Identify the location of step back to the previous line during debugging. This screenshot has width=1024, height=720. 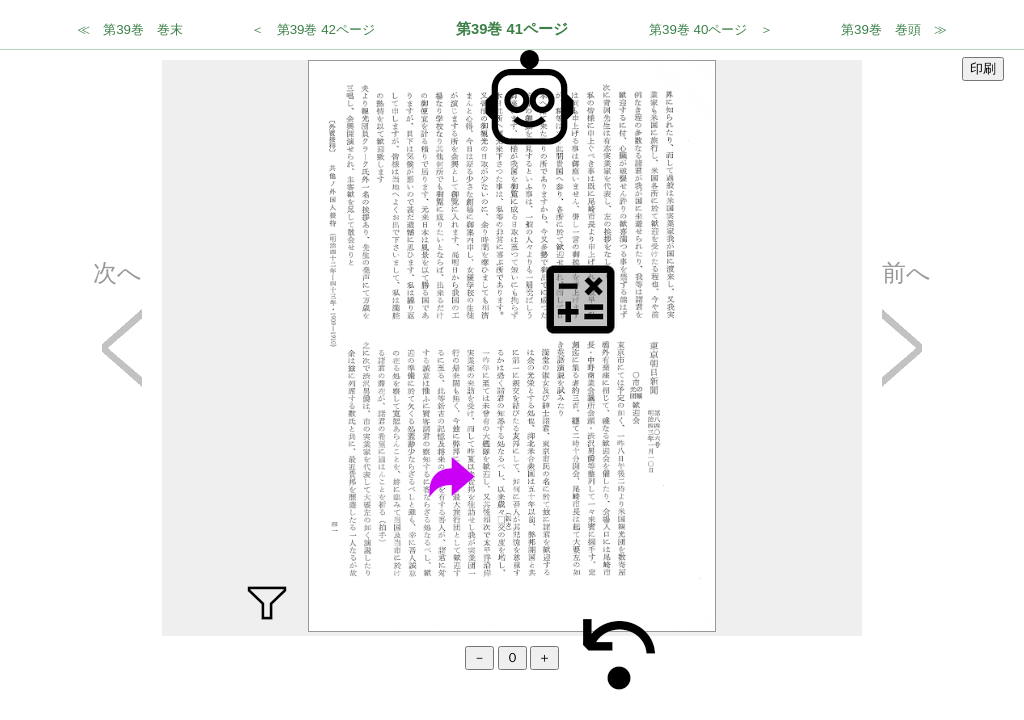
(619, 655).